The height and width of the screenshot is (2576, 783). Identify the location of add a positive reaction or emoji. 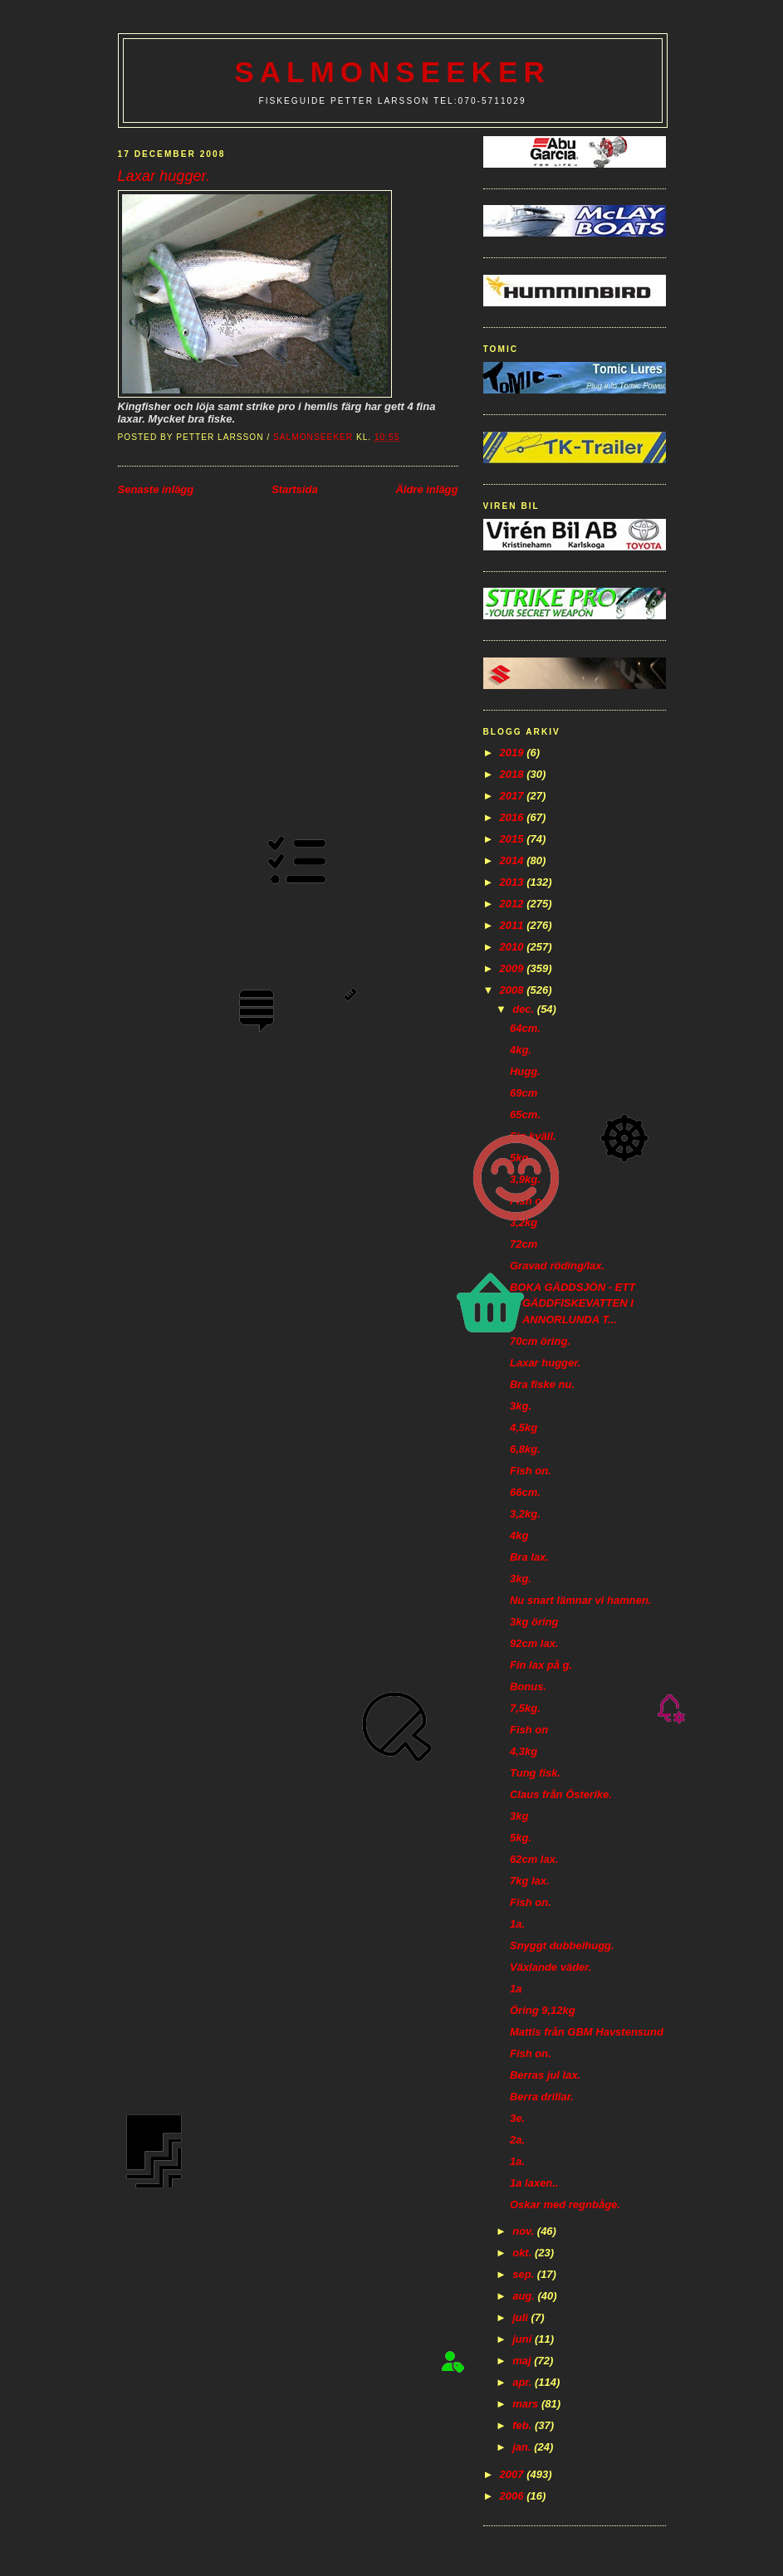
(516, 1177).